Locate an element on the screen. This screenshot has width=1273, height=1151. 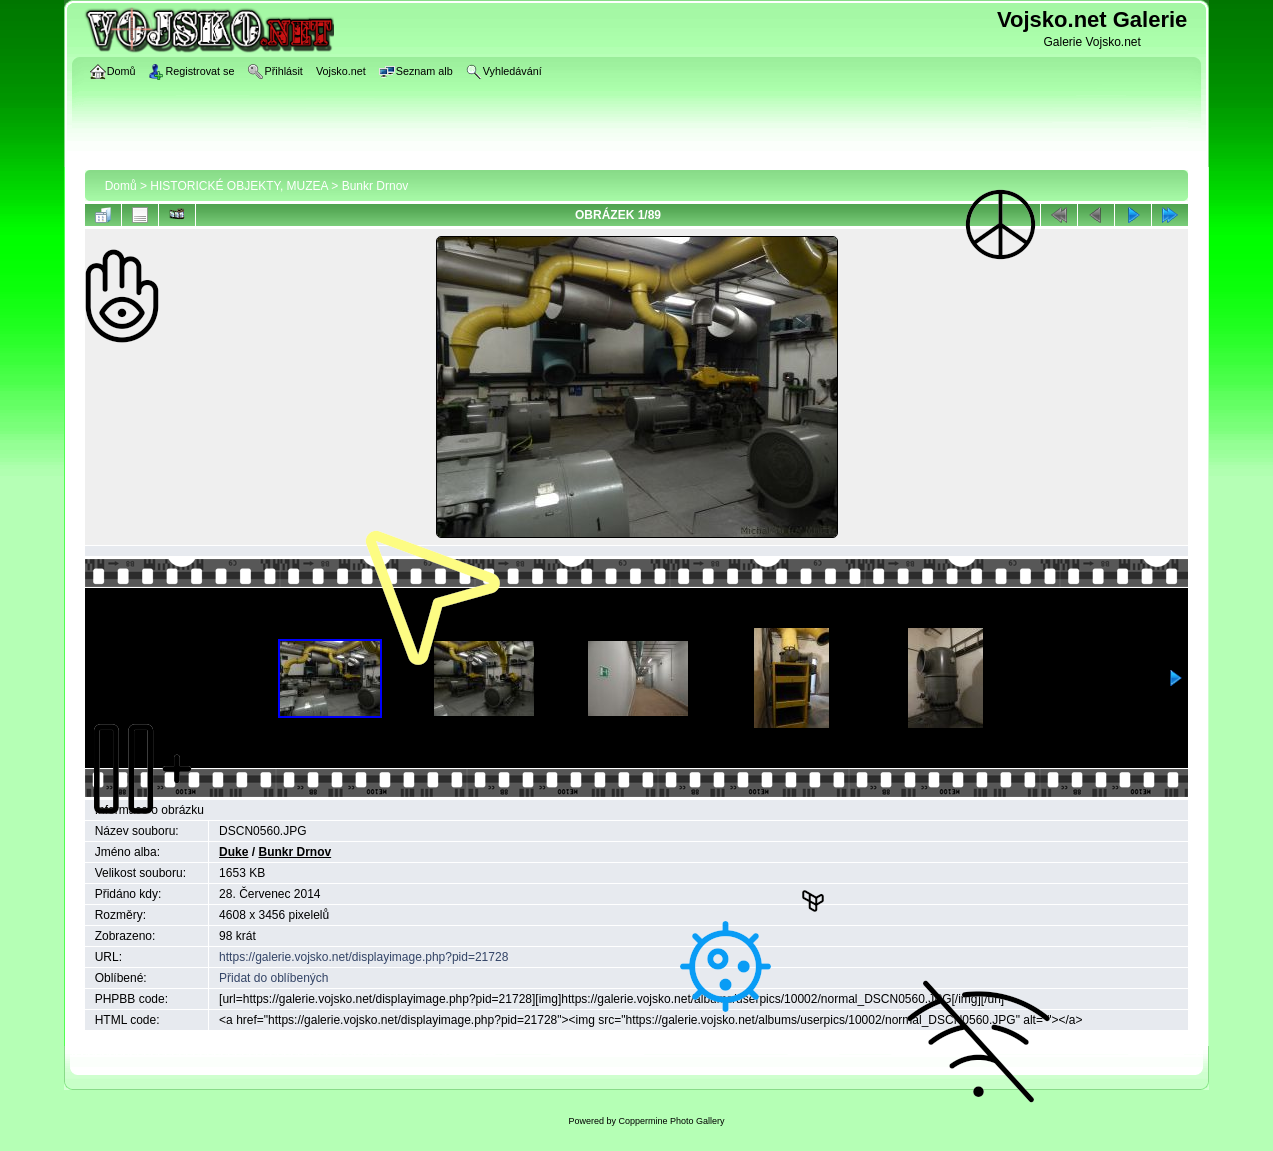
terraform by hashicorp branding or integration is located at coordinates (813, 901).